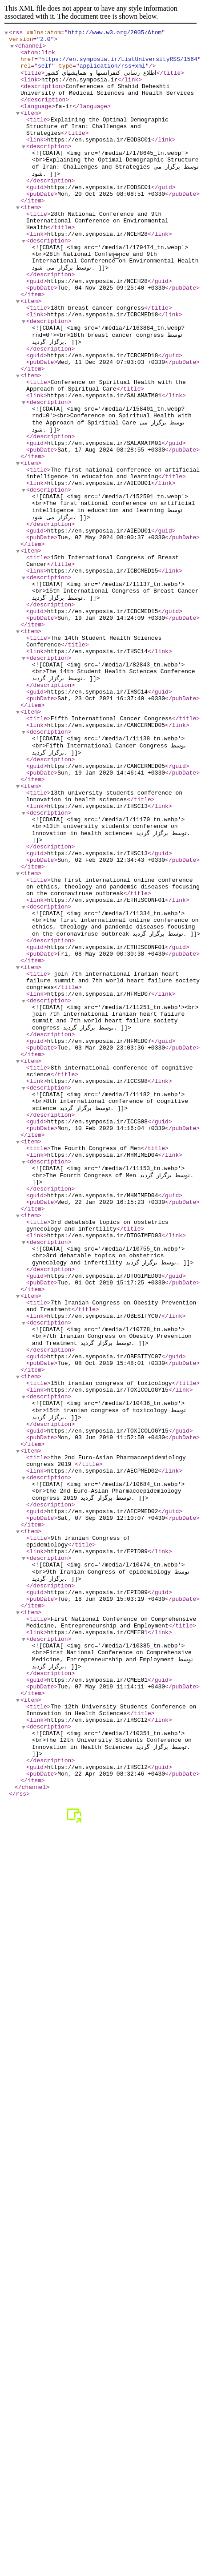  What do you see at coordinates (117, 256) in the screenshot?
I see `switch to landscape orientation` at bounding box center [117, 256].